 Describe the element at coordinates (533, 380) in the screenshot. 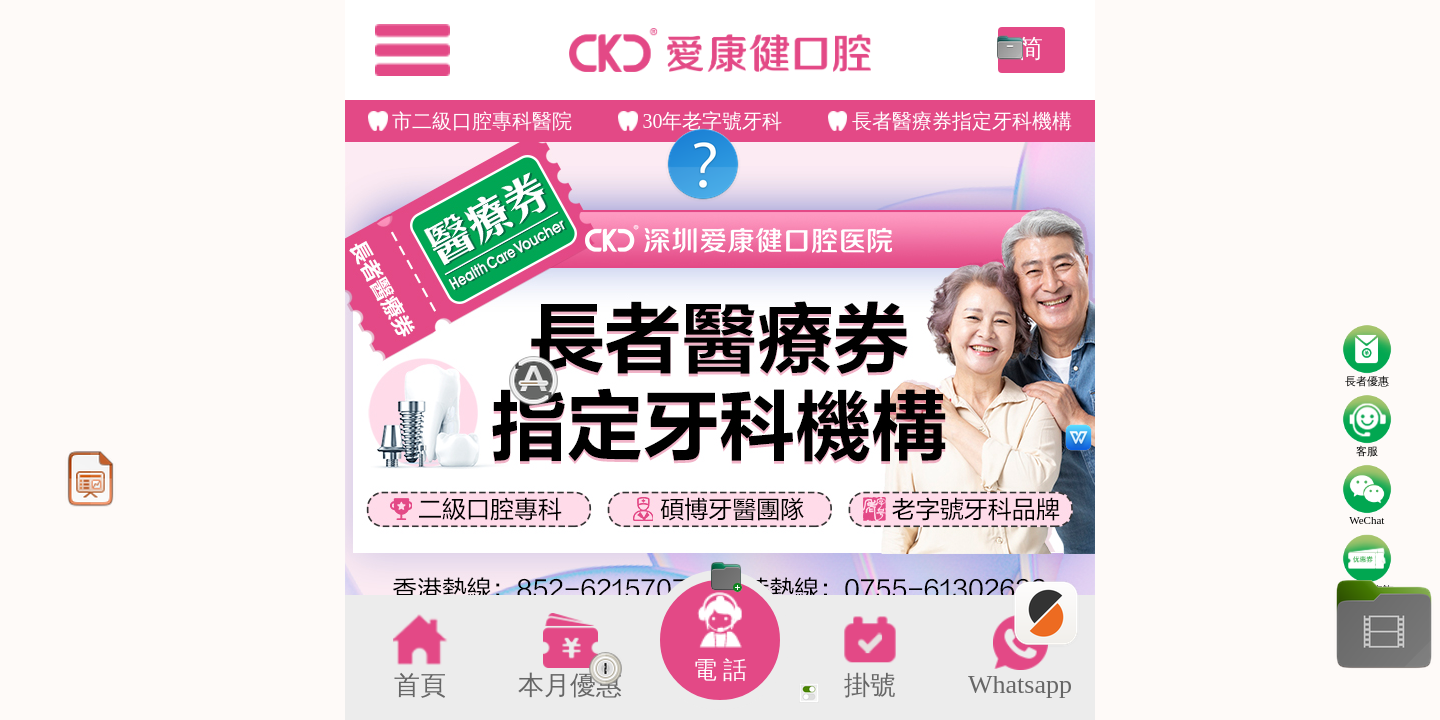

I see `open the software update application` at that location.